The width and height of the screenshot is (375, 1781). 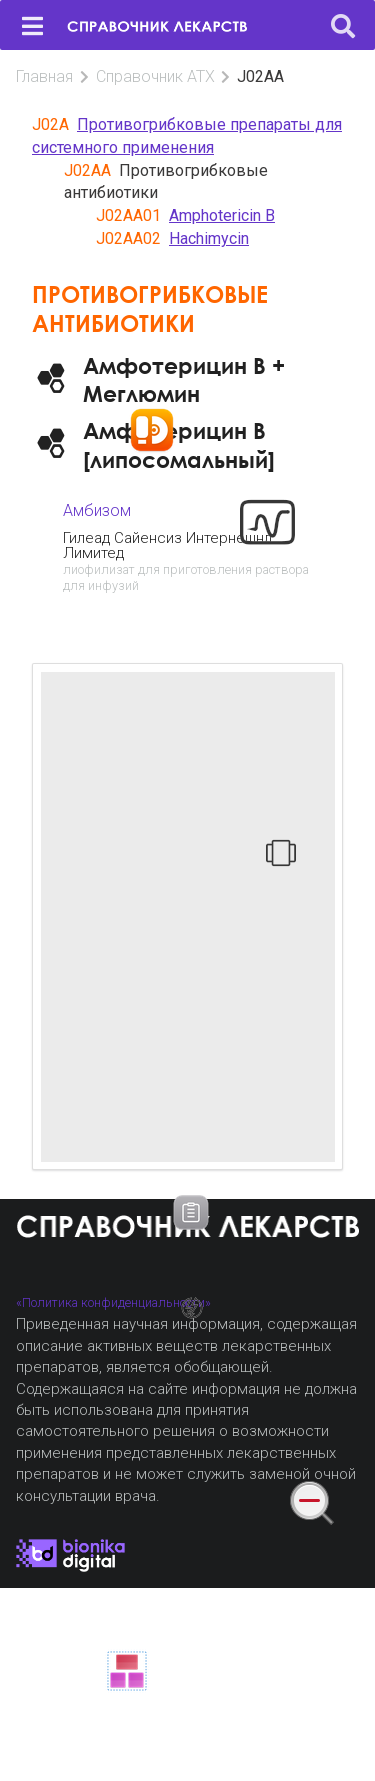 What do you see at coordinates (312, 1503) in the screenshot?
I see `zoom out of the current view` at bounding box center [312, 1503].